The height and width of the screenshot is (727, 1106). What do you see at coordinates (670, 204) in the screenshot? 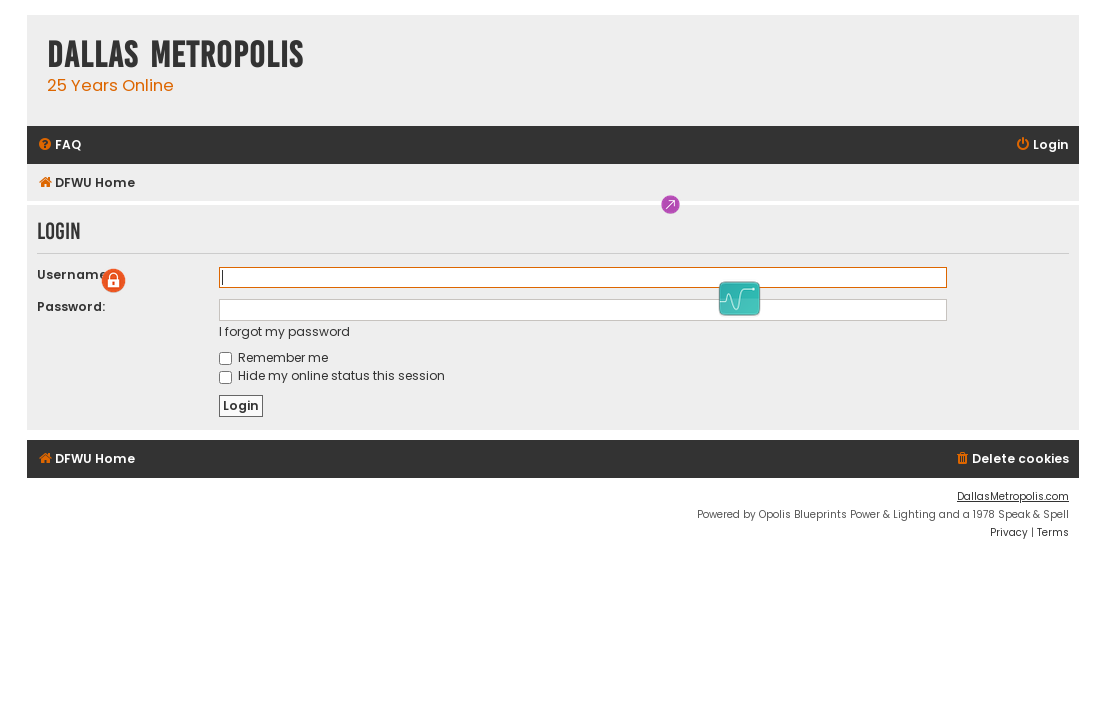
I see `indicates a symbolic link or shortcut to another file` at bounding box center [670, 204].